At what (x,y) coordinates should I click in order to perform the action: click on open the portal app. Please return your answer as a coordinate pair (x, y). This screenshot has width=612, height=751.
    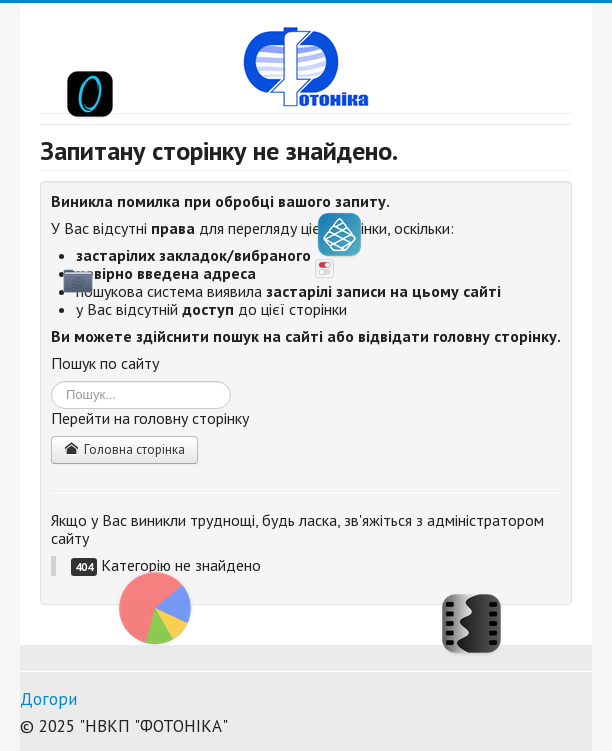
    Looking at the image, I should click on (90, 94).